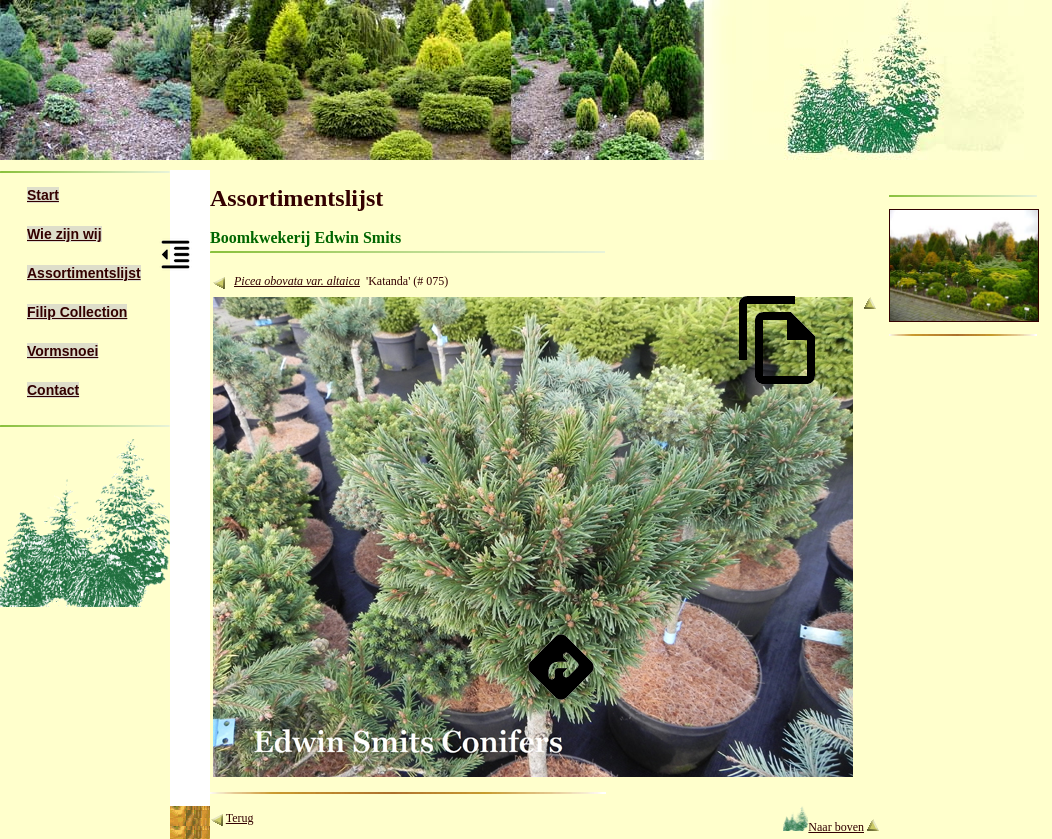 The width and height of the screenshot is (1052, 839). I want to click on decrease text indentation, so click(175, 254).